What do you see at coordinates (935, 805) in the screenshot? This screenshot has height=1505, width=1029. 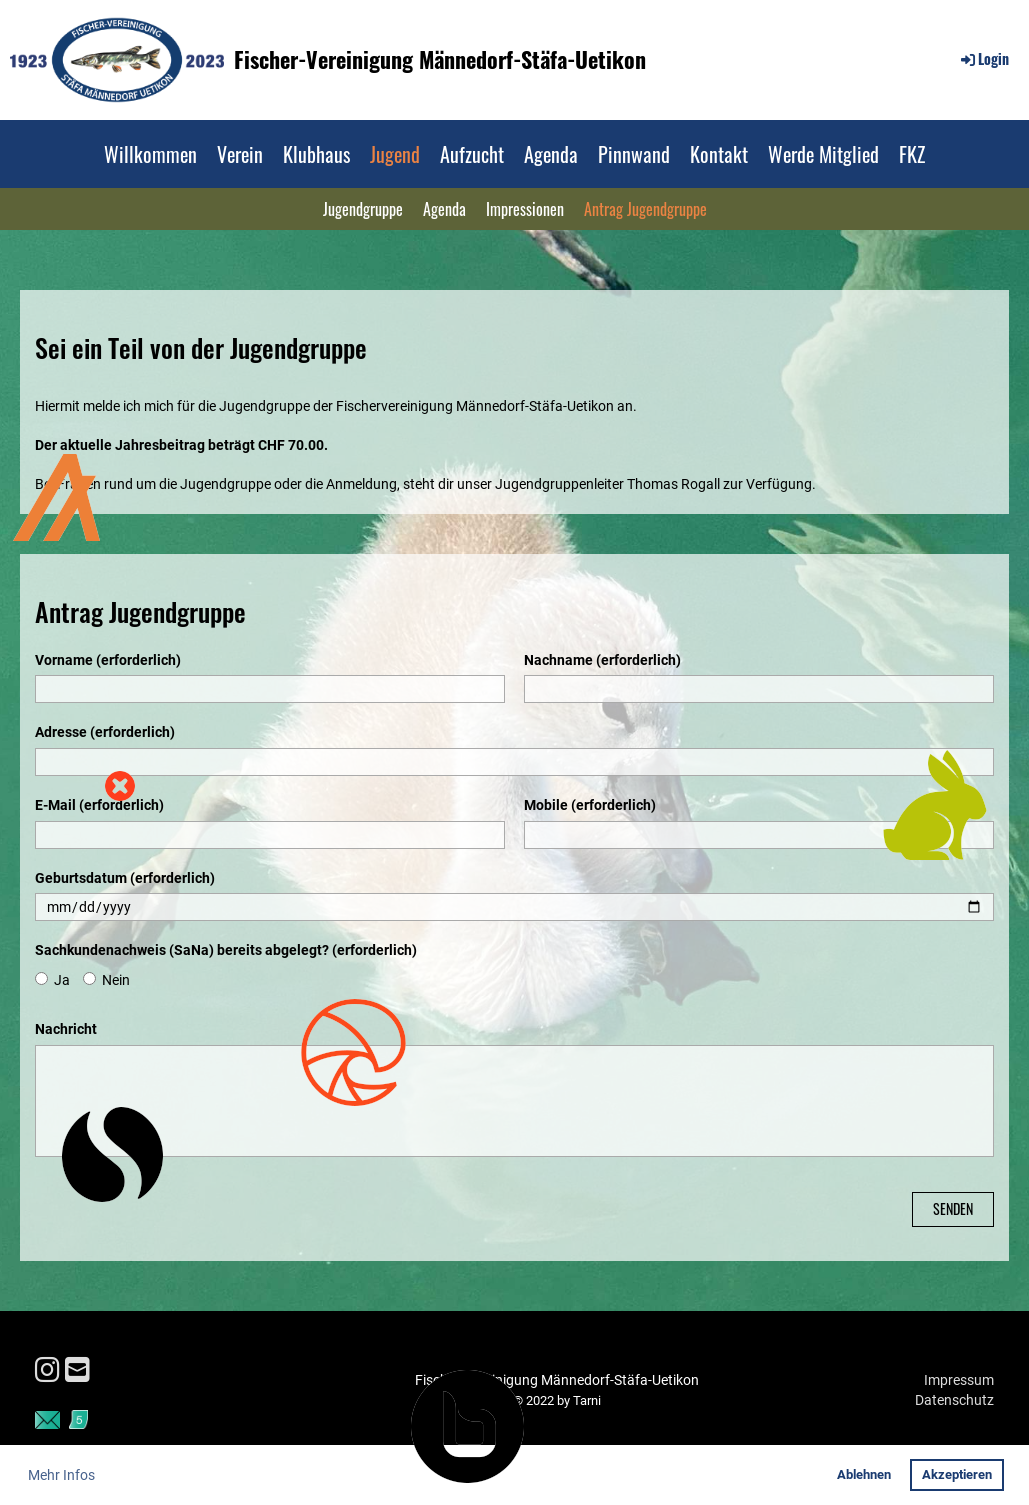 I see `vowpal wabbit machine learning library logo` at bounding box center [935, 805].